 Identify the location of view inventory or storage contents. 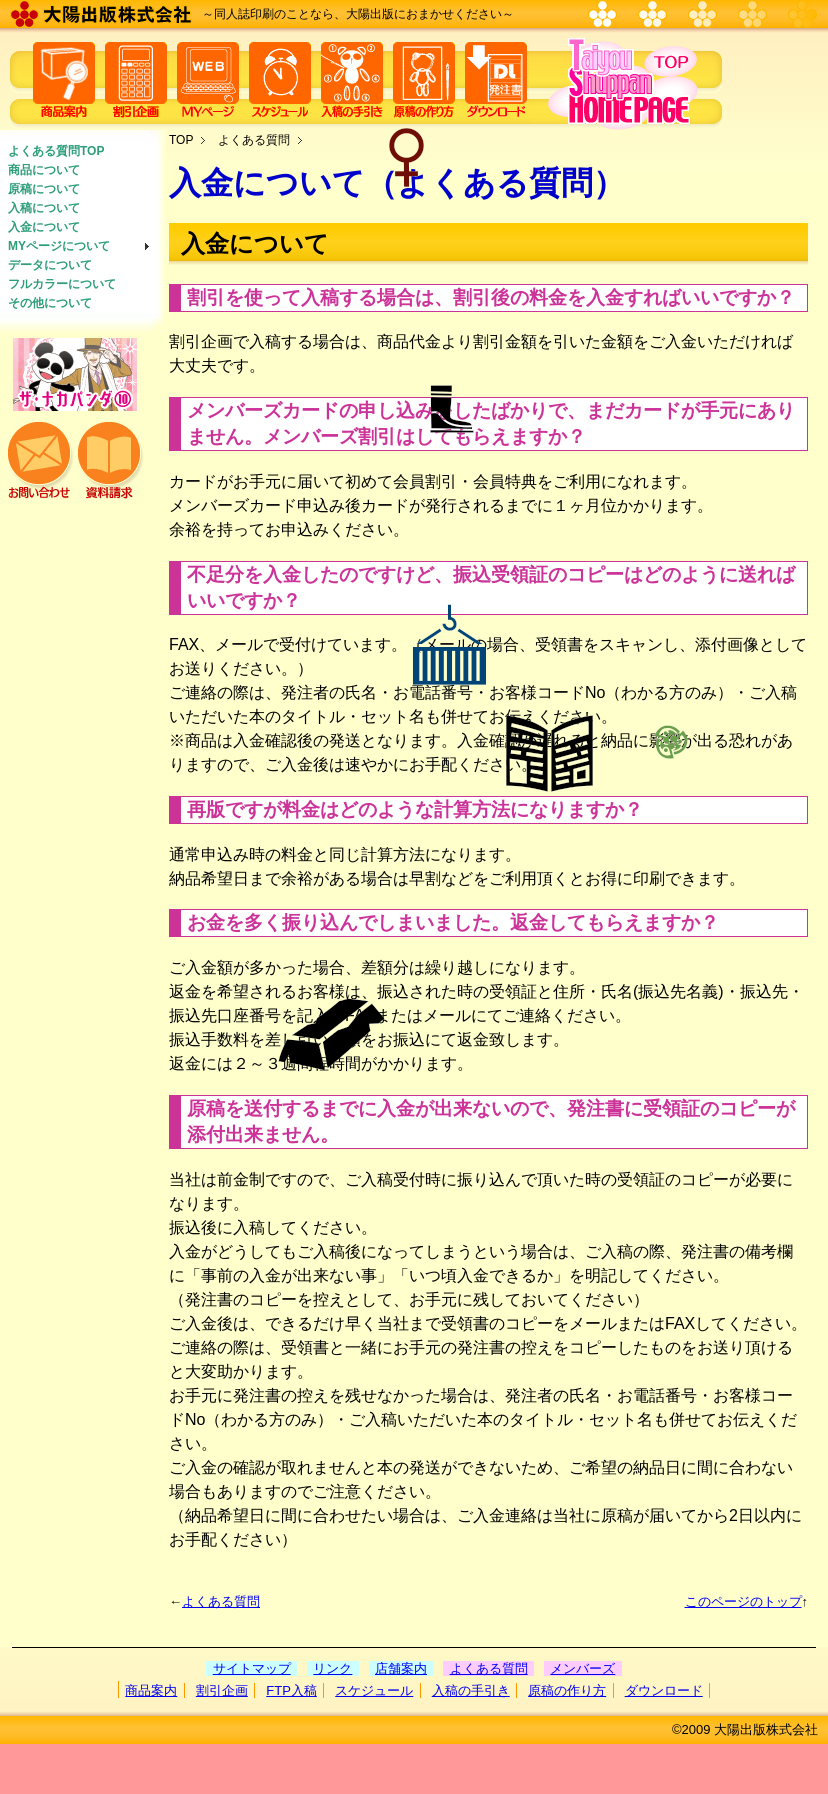
(449, 645).